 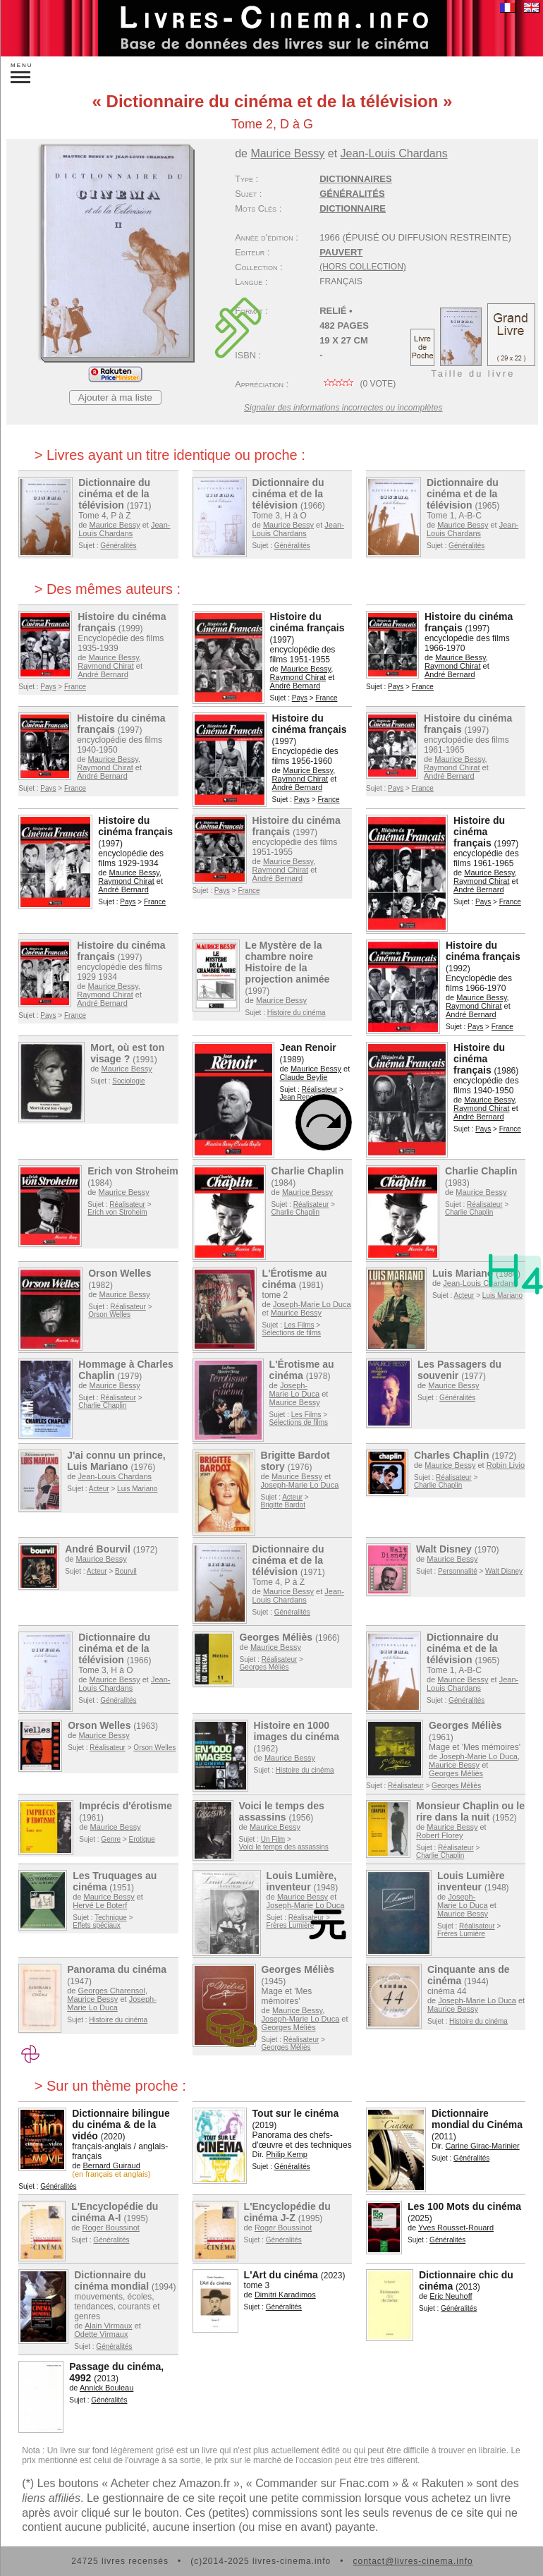 What do you see at coordinates (235, 327) in the screenshot?
I see `access tools or settings` at bounding box center [235, 327].